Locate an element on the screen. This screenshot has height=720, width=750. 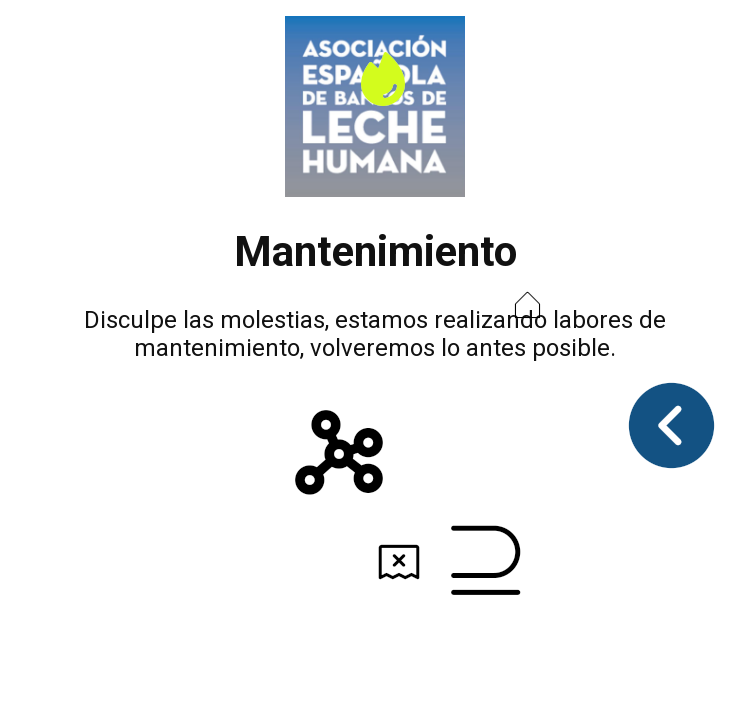
indicates trending or popular content is located at coordinates (383, 80).